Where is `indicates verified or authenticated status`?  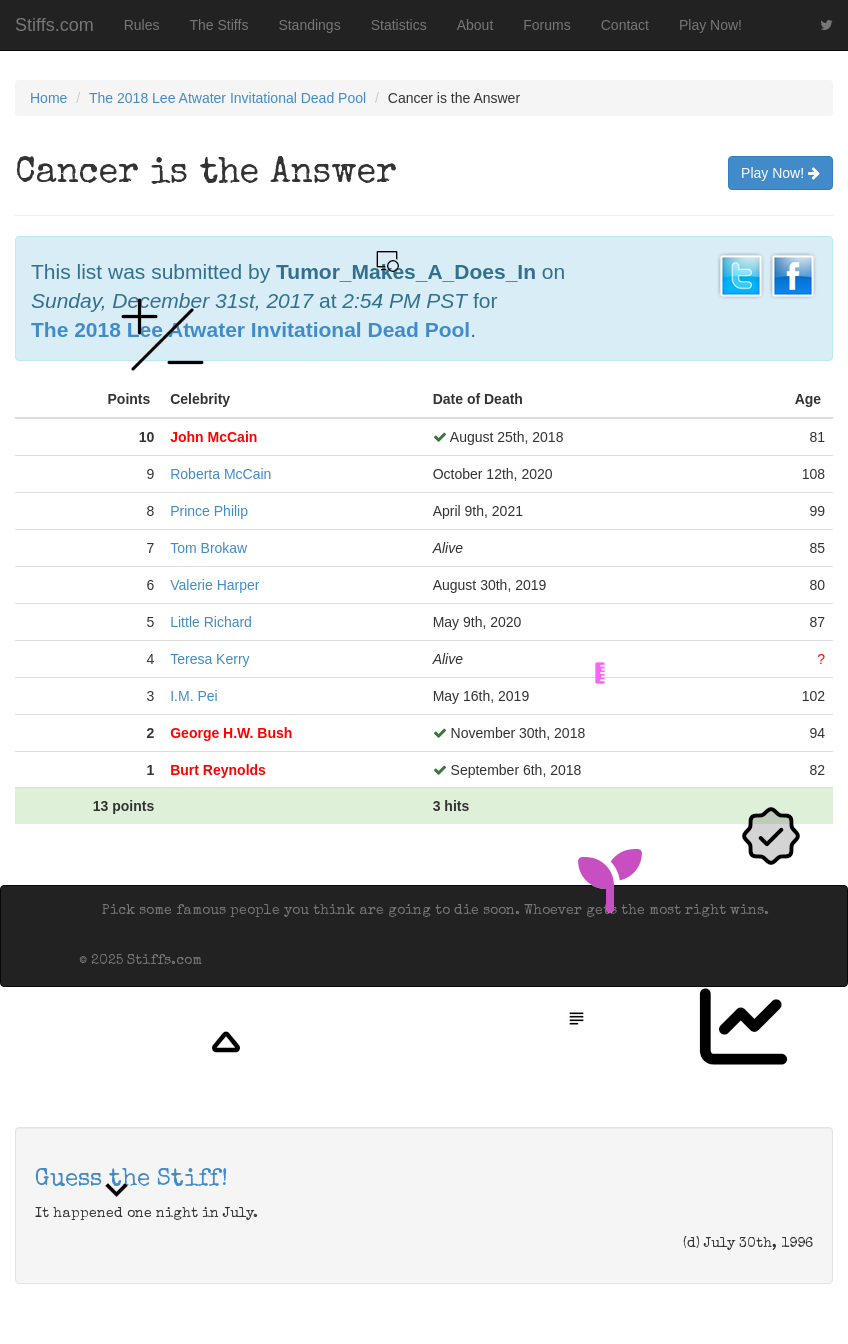
indicates verified or authenticated status is located at coordinates (771, 836).